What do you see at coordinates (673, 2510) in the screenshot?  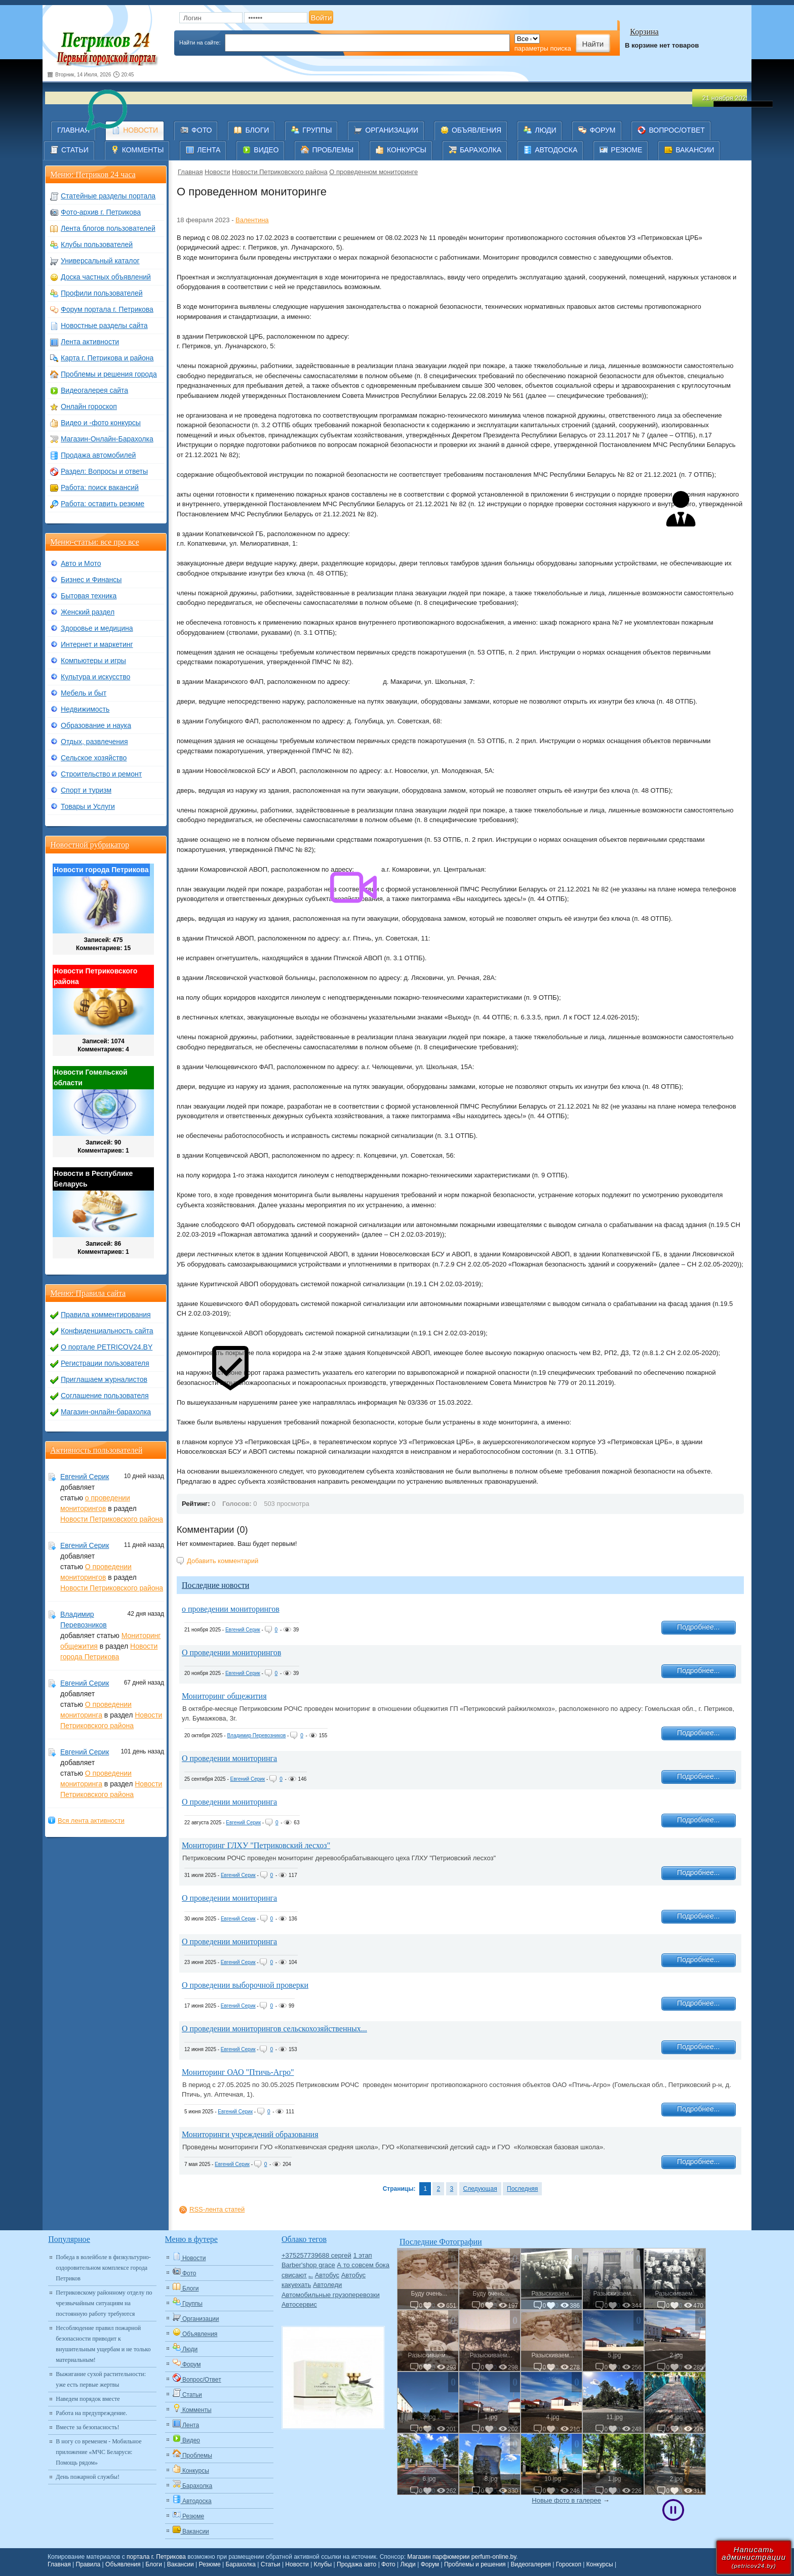 I see `pause media playback` at bounding box center [673, 2510].